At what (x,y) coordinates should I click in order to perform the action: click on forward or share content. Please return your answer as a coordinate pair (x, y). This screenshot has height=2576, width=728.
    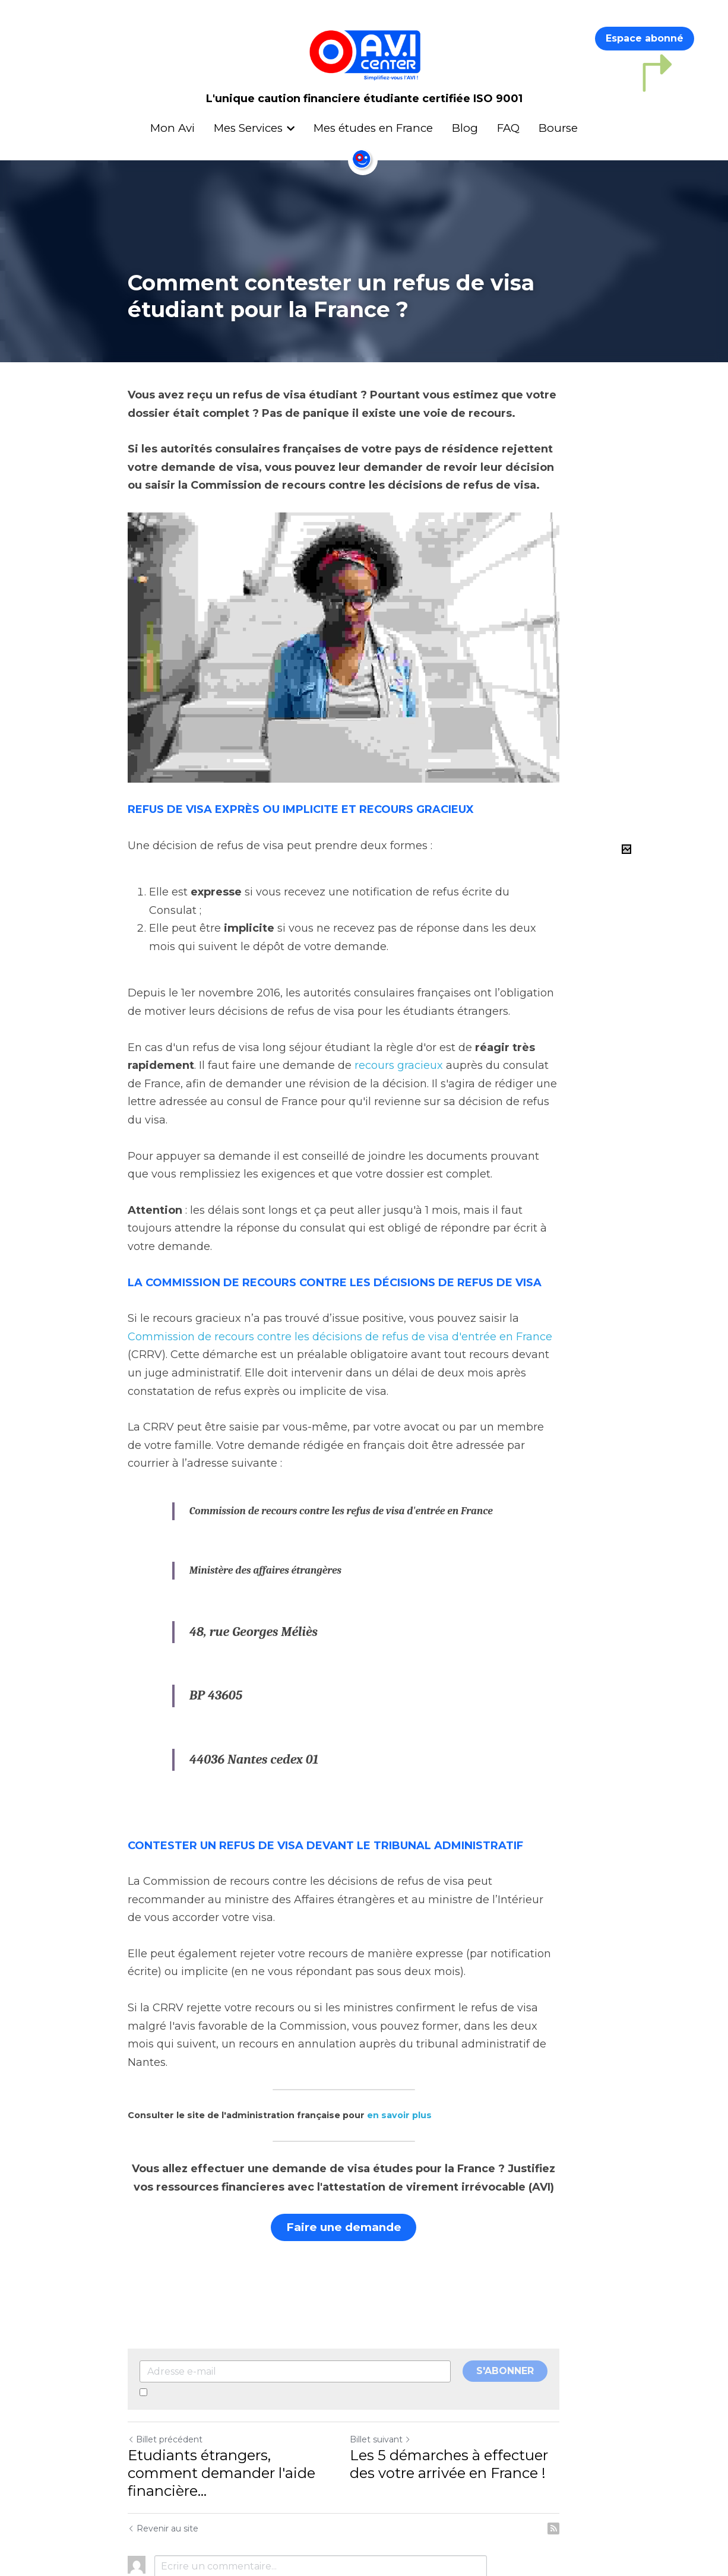
    Looking at the image, I should click on (654, 73).